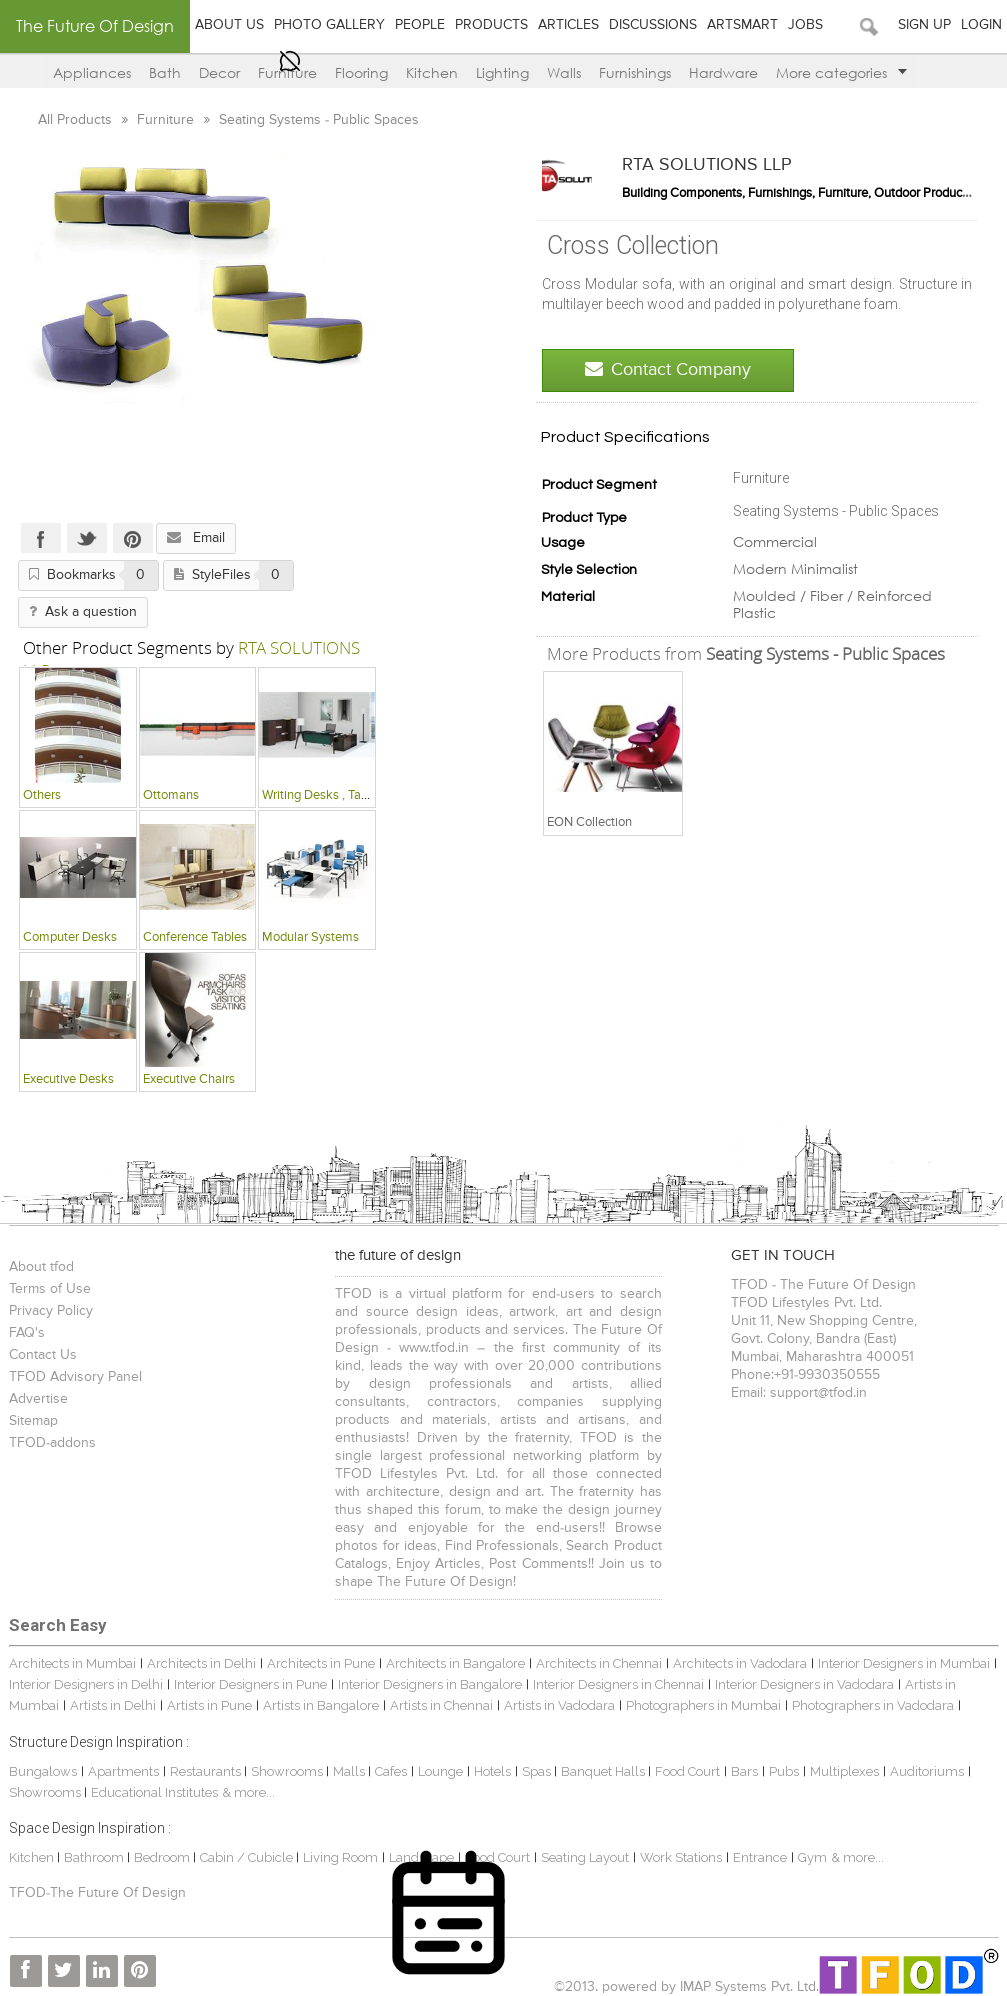 The width and height of the screenshot is (1007, 1996). Describe the element at coordinates (290, 61) in the screenshot. I see `mute or disable chat notifications` at that location.